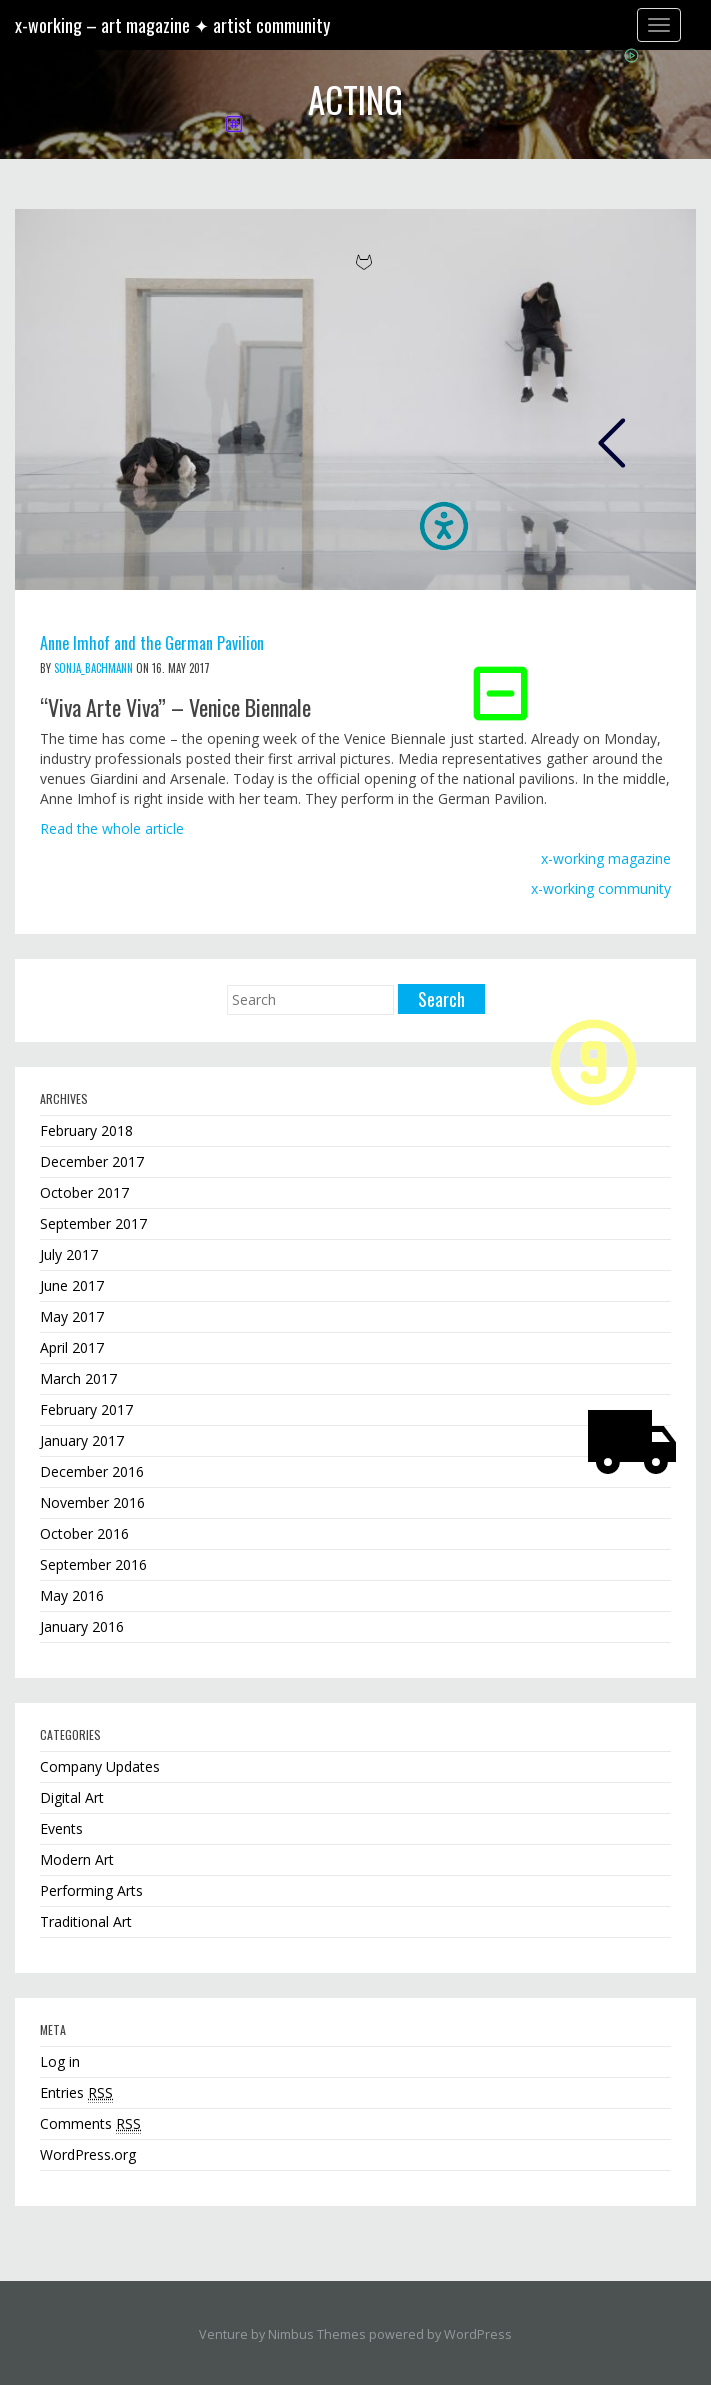  What do you see at coordinates (593, 1062) in the screenshot?
I see `indicates item number 9 in a numbered list or sequence` at bounding box center [593, 1062].